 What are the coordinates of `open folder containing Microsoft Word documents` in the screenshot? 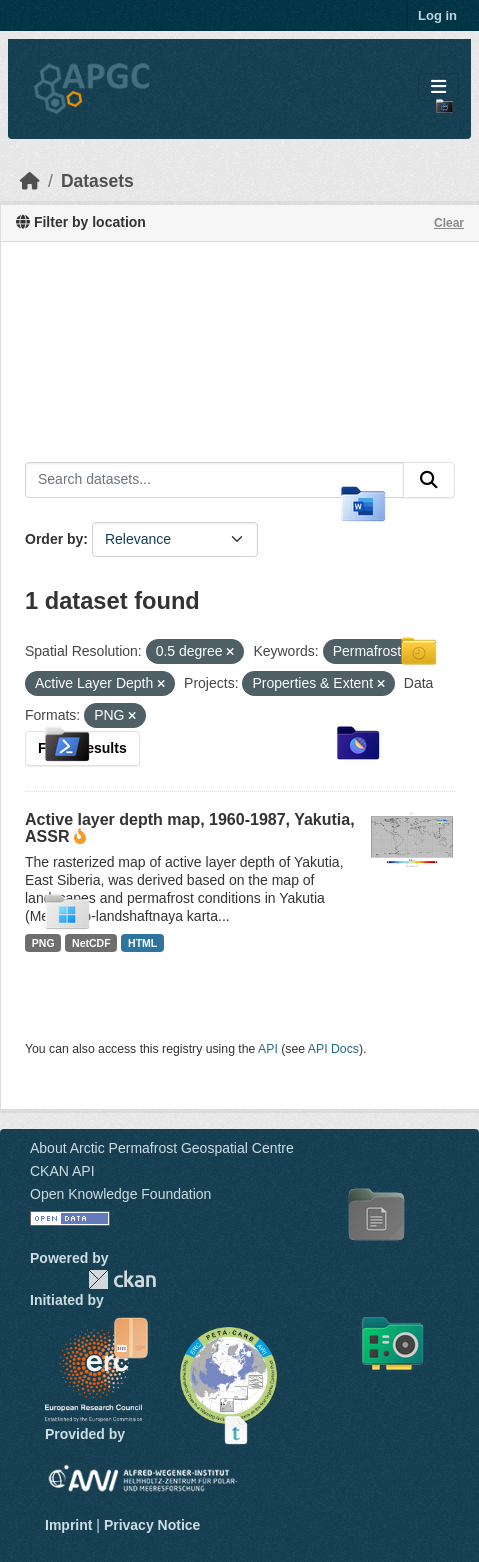 It's located at (363, 505).